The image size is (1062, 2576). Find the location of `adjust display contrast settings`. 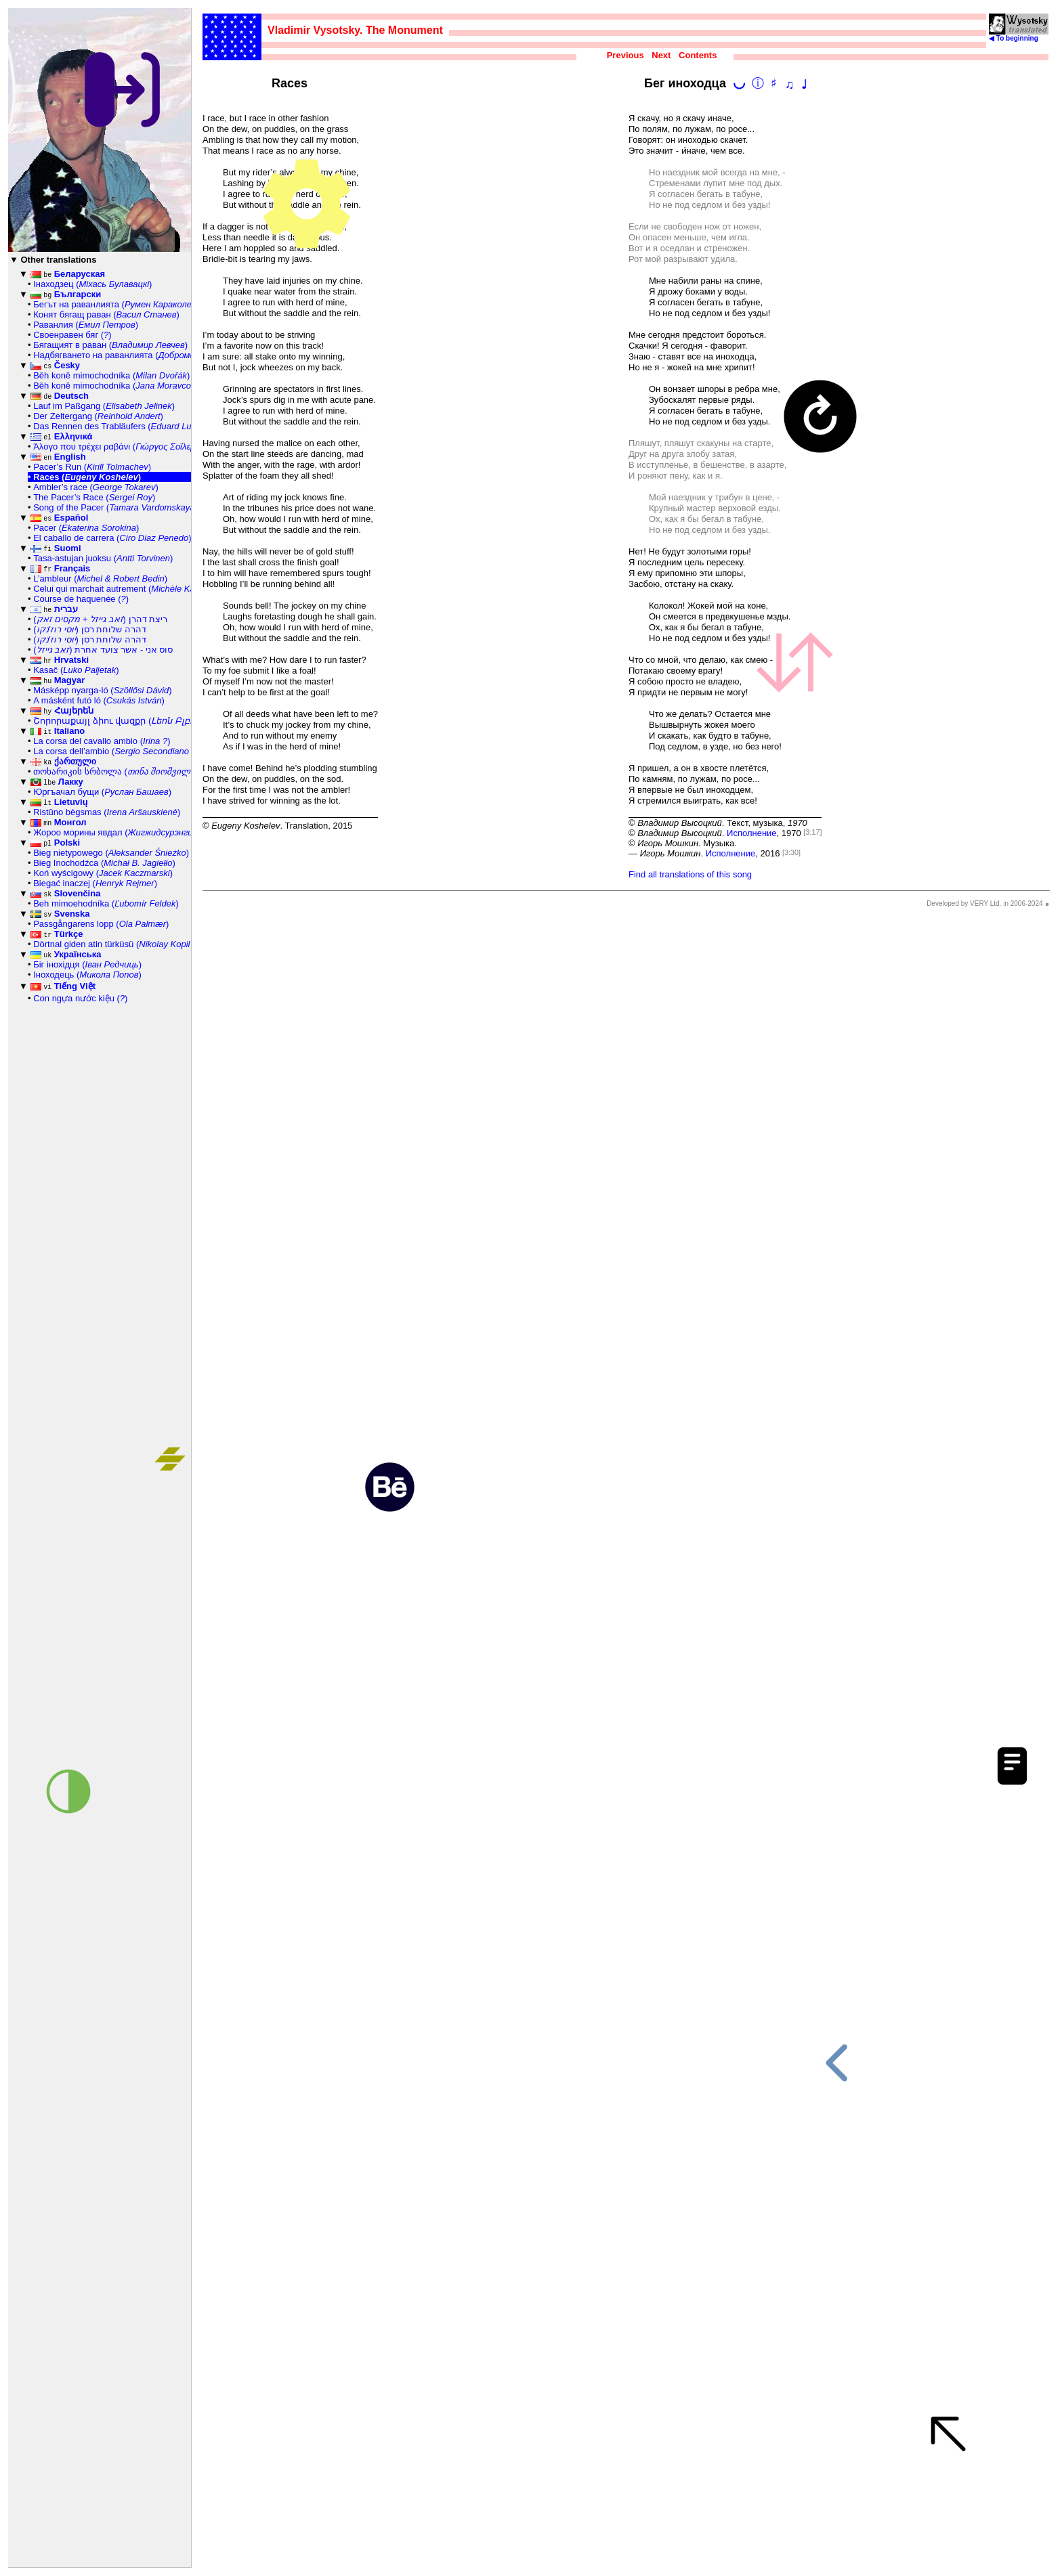

adjust display contrast settings is located at coordinates (68, 1791).